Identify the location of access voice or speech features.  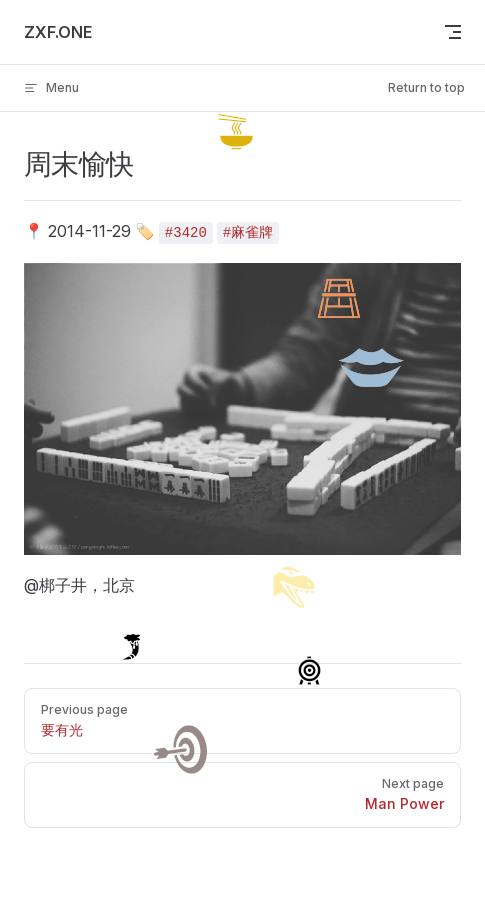
(371, 368).